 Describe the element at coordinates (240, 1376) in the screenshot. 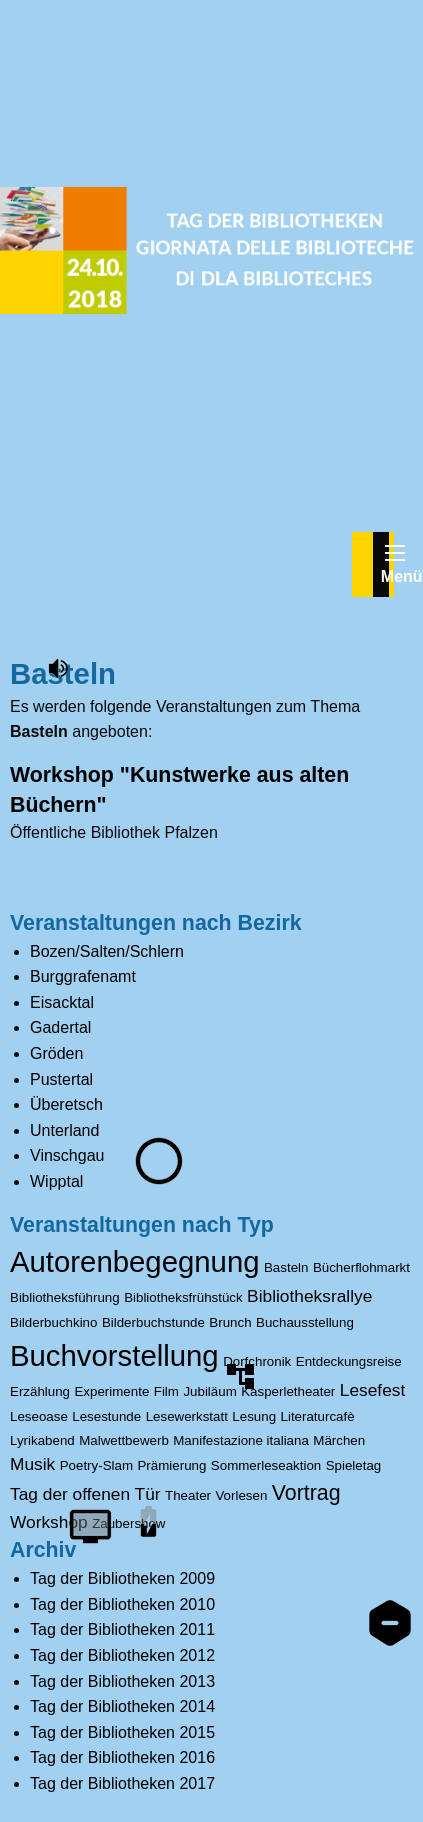

I see `view account hierarchy or organizational structure` at that location.